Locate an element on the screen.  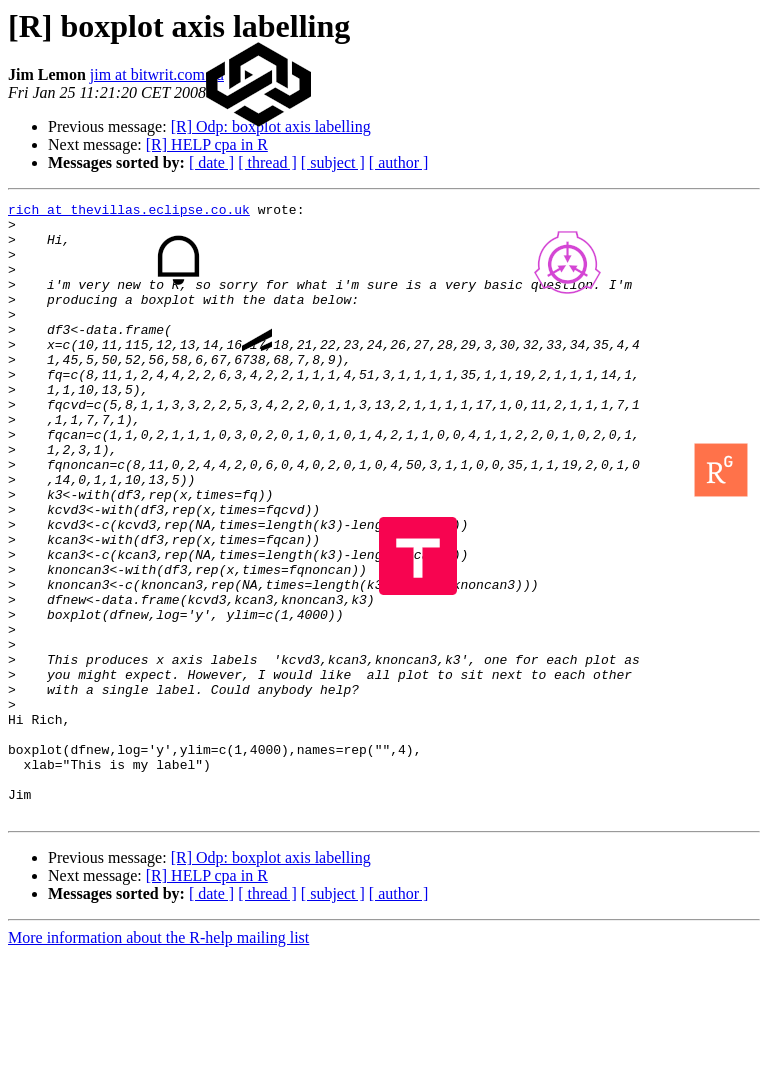
loopback framework logo is located at coordinates (258, 84).